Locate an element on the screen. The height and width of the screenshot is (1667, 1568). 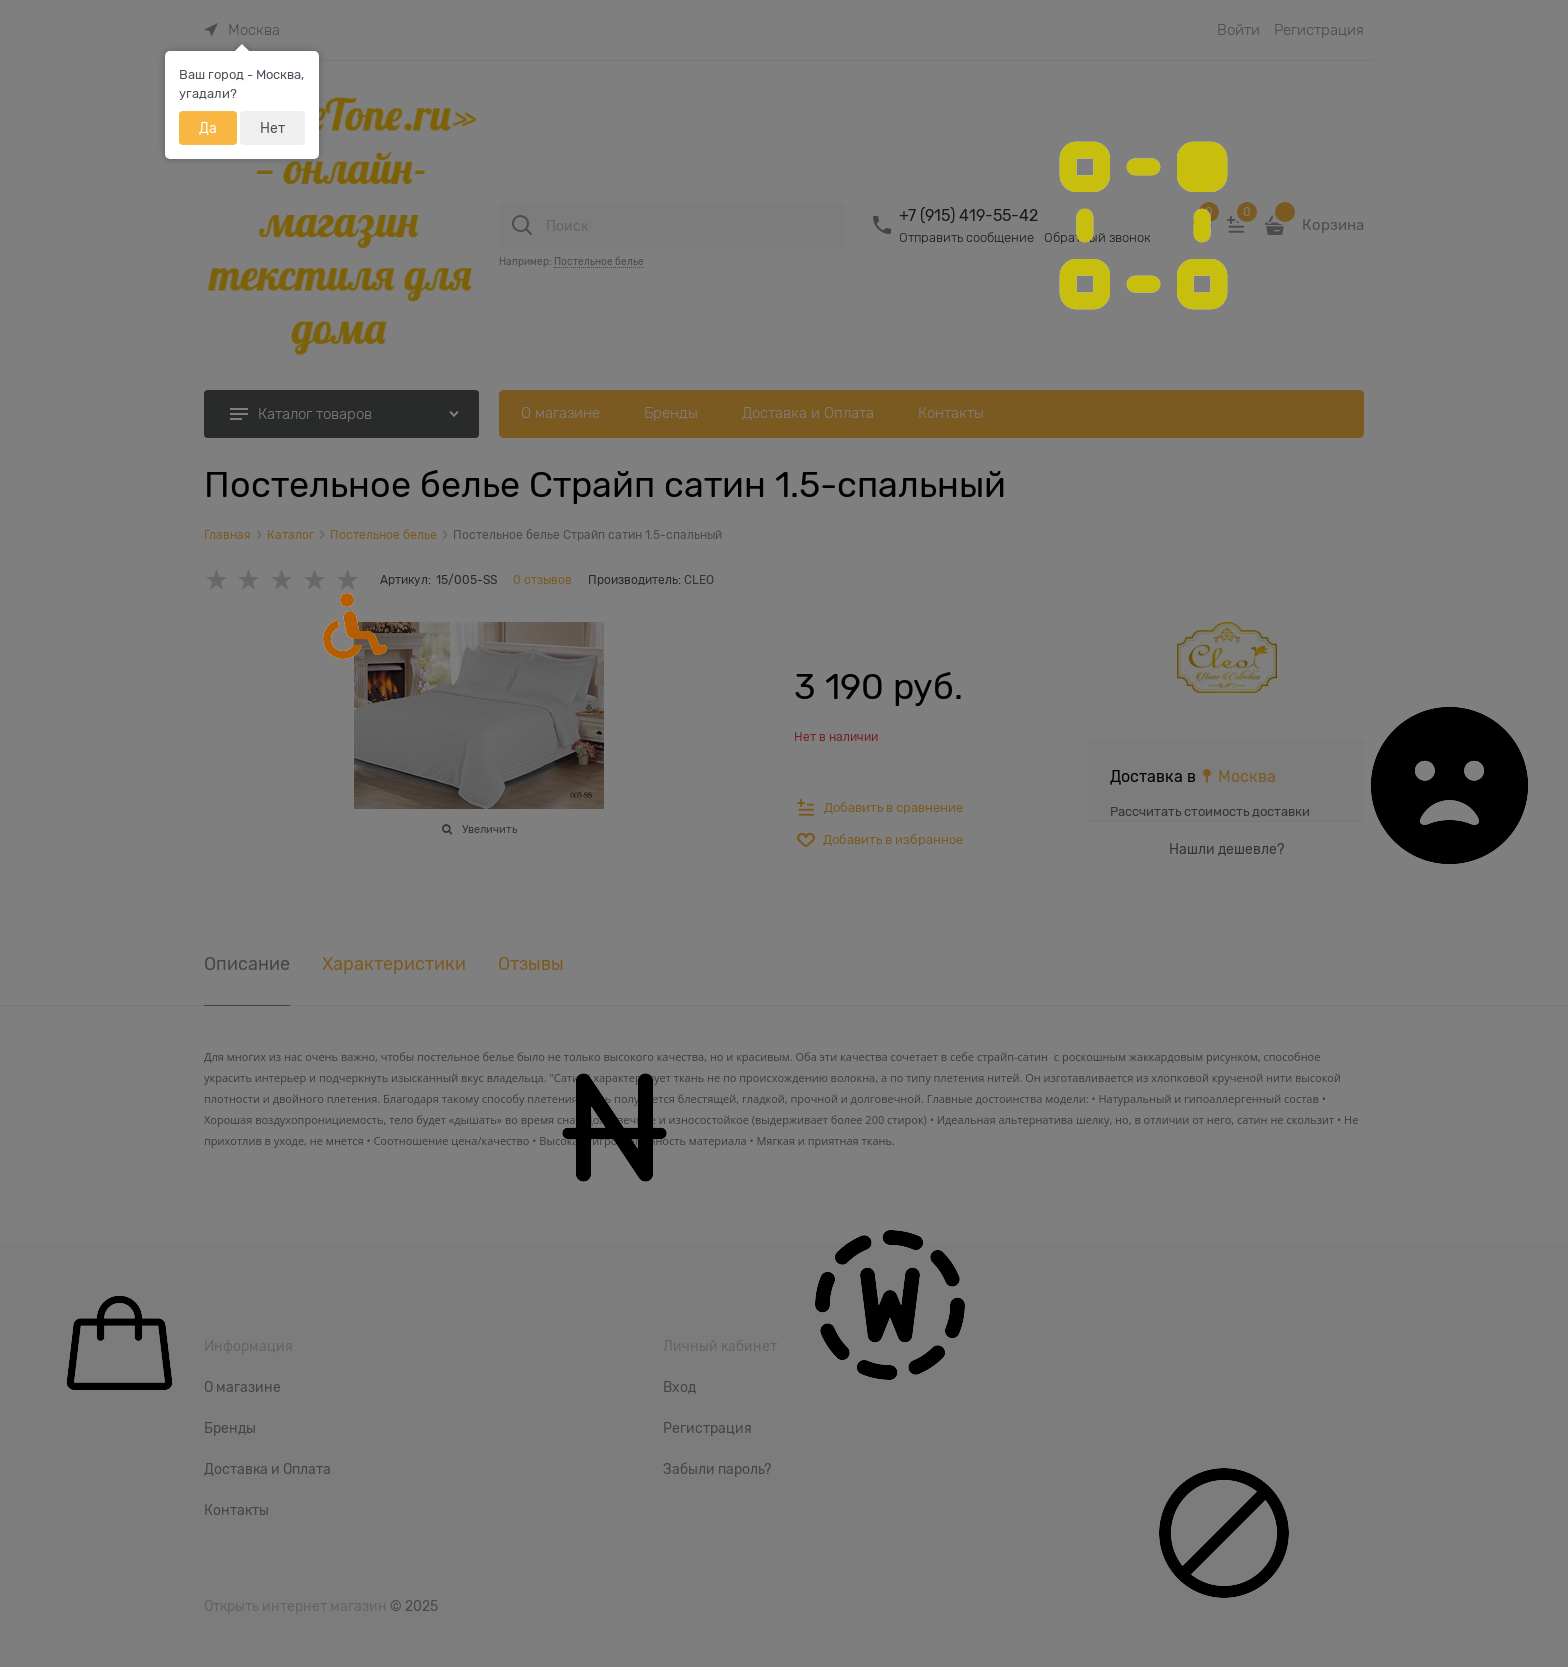
indicates Nigerian naira currency is located at coordinates (614, 1127).